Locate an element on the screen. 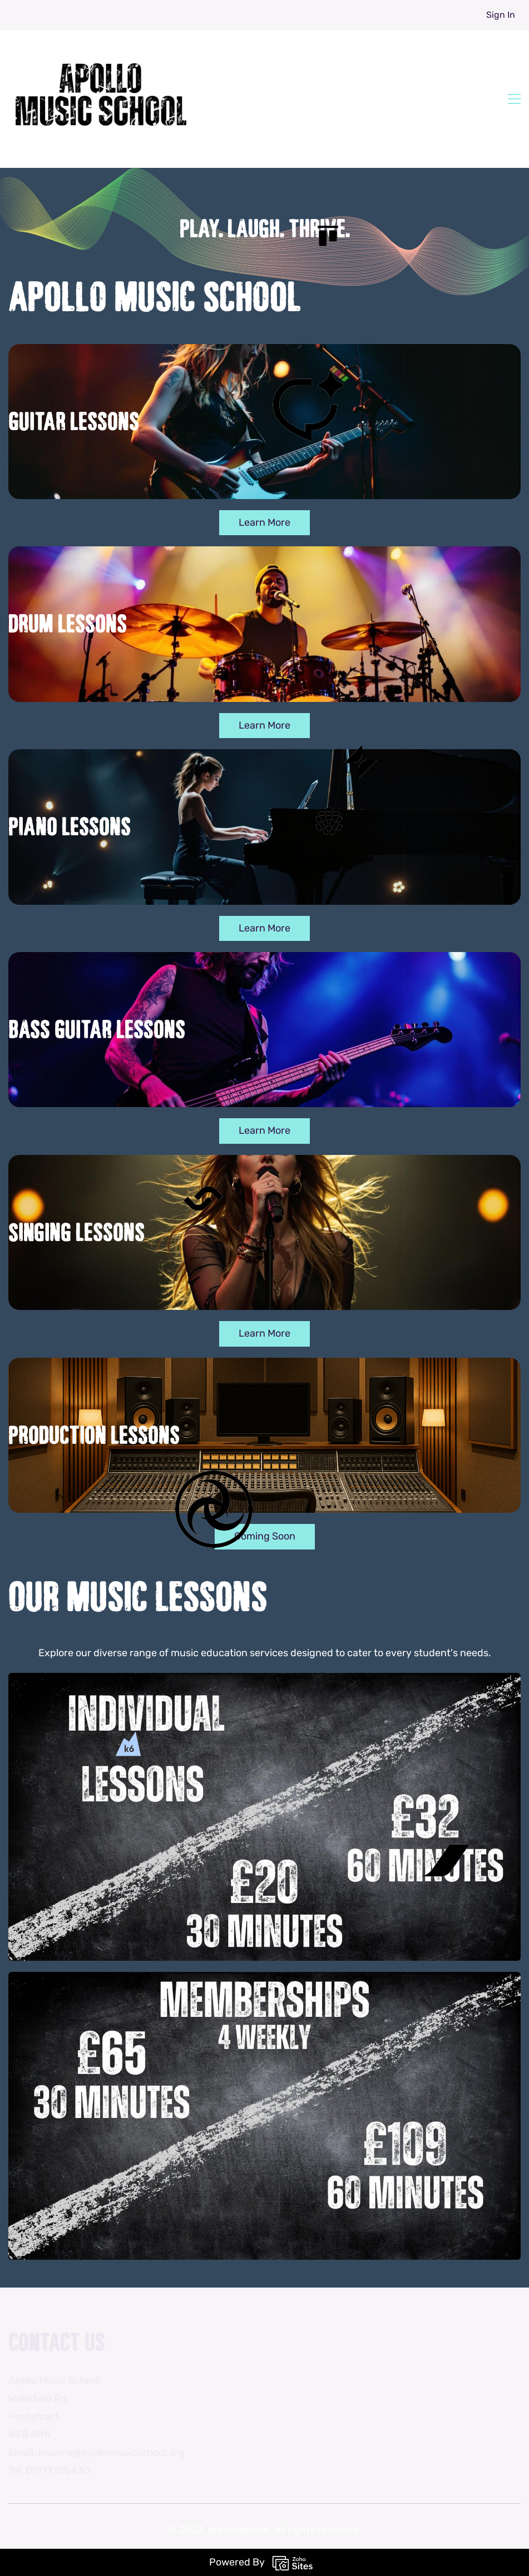 The image size is (529, 2576). open pulumi infrastructure as code dashboard is located at coordinates (329, 821).